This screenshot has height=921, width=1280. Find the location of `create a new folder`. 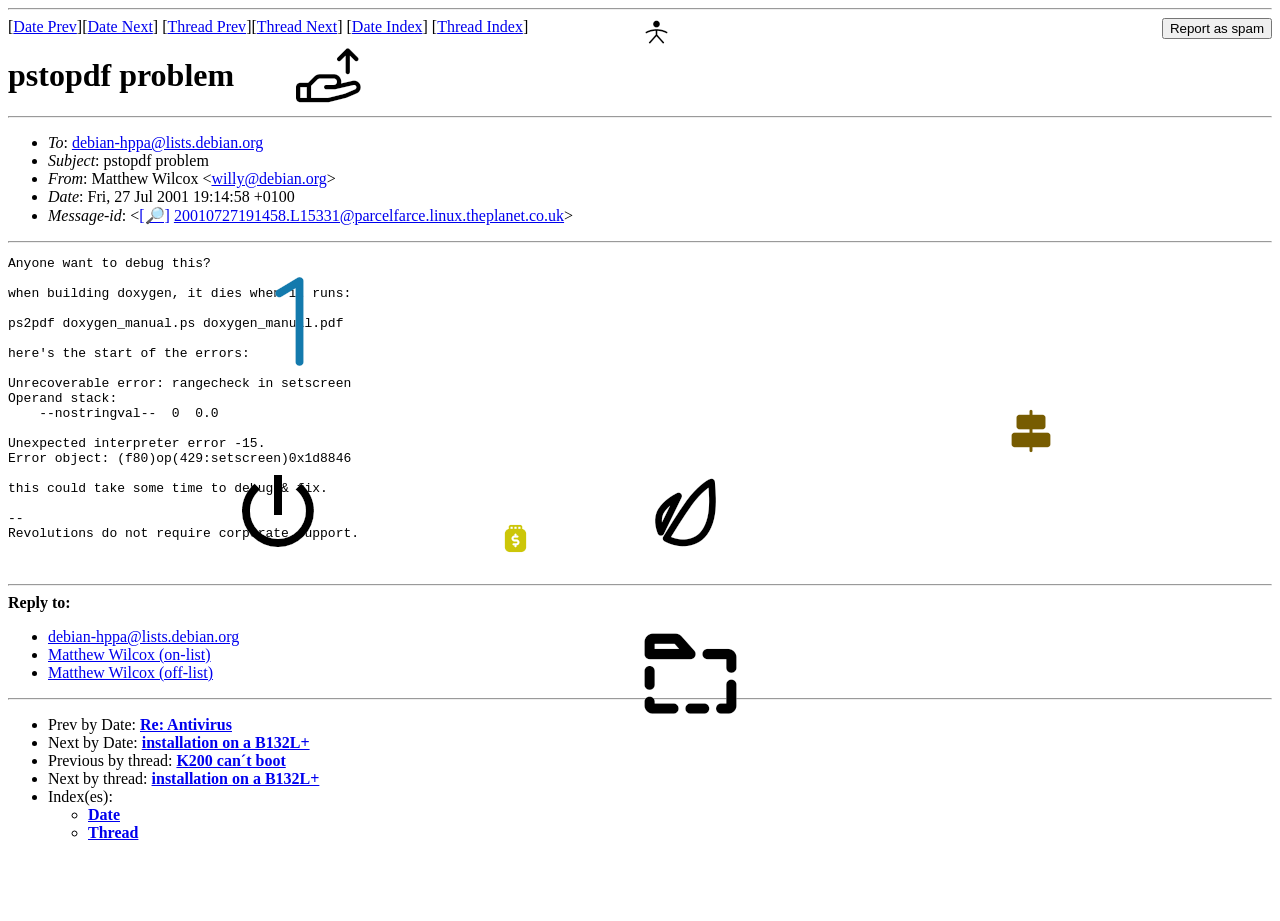

create a new folder is located at coordinates (690, 674).